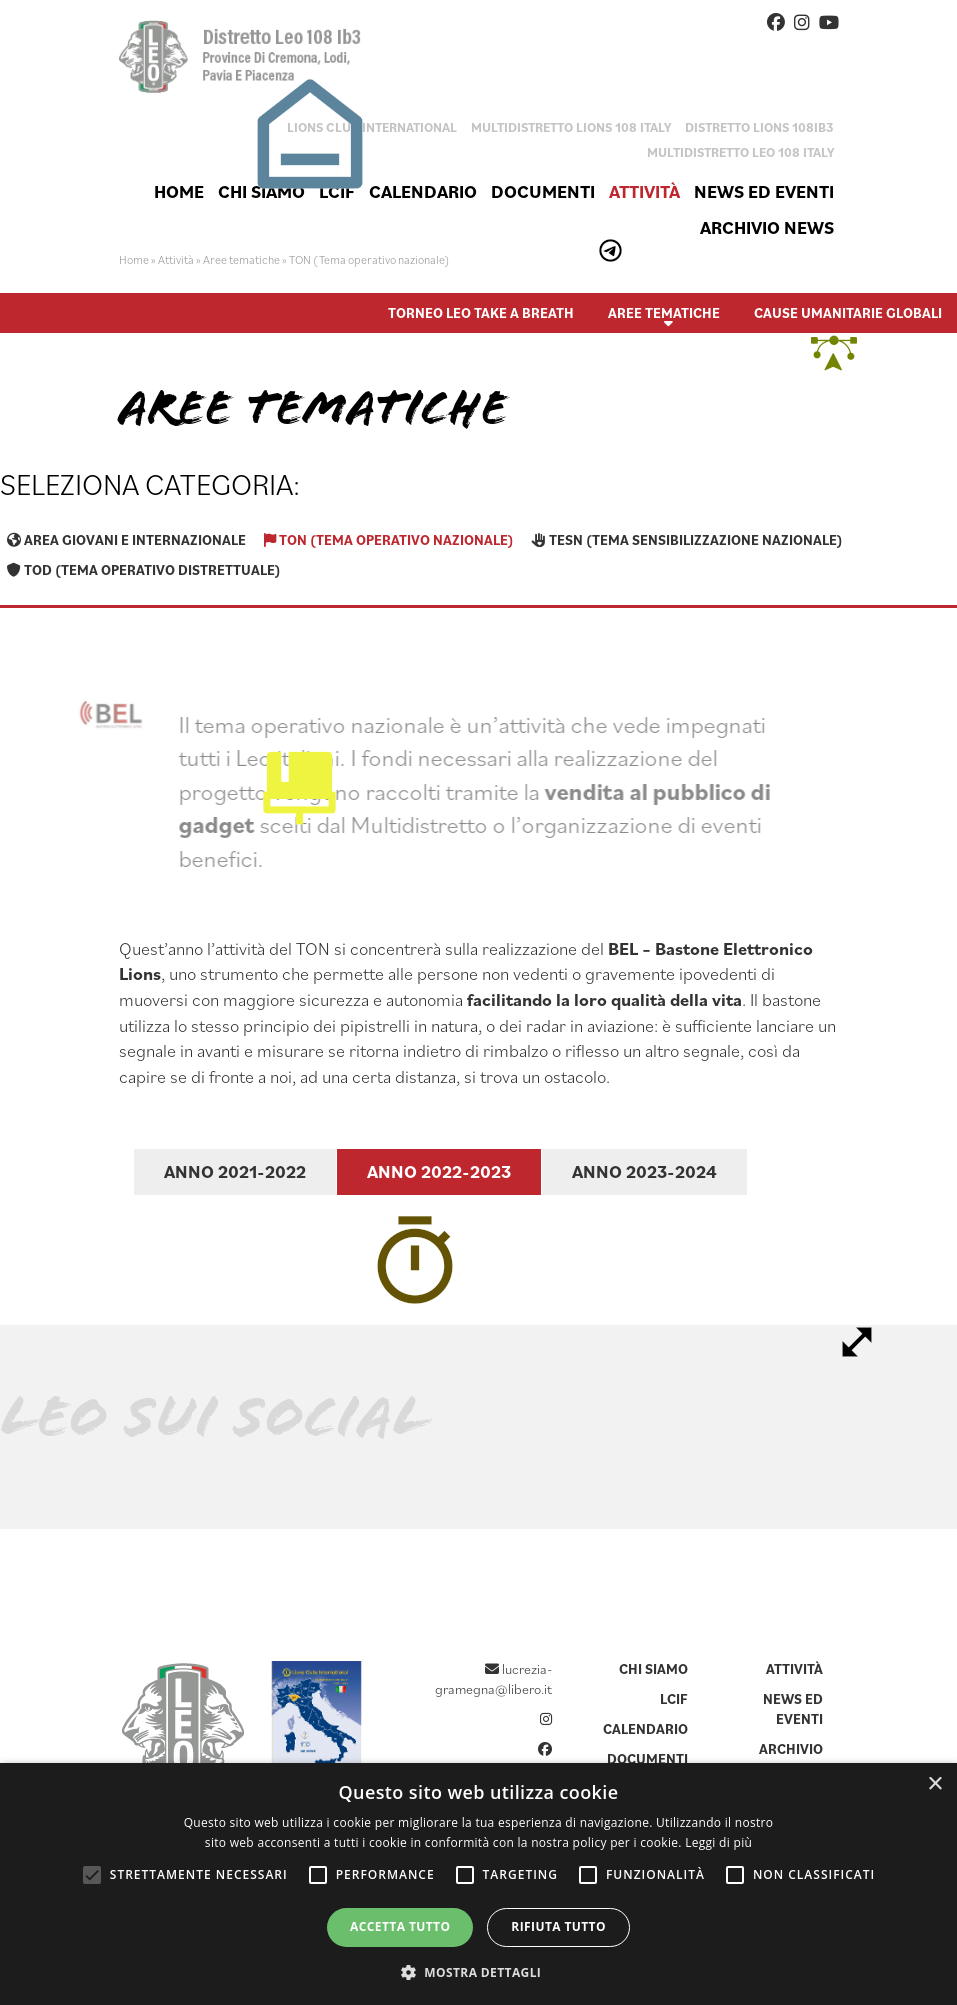 The image size is (957, 2005). I want to click on SVGtrace logo, so click(834, 353).